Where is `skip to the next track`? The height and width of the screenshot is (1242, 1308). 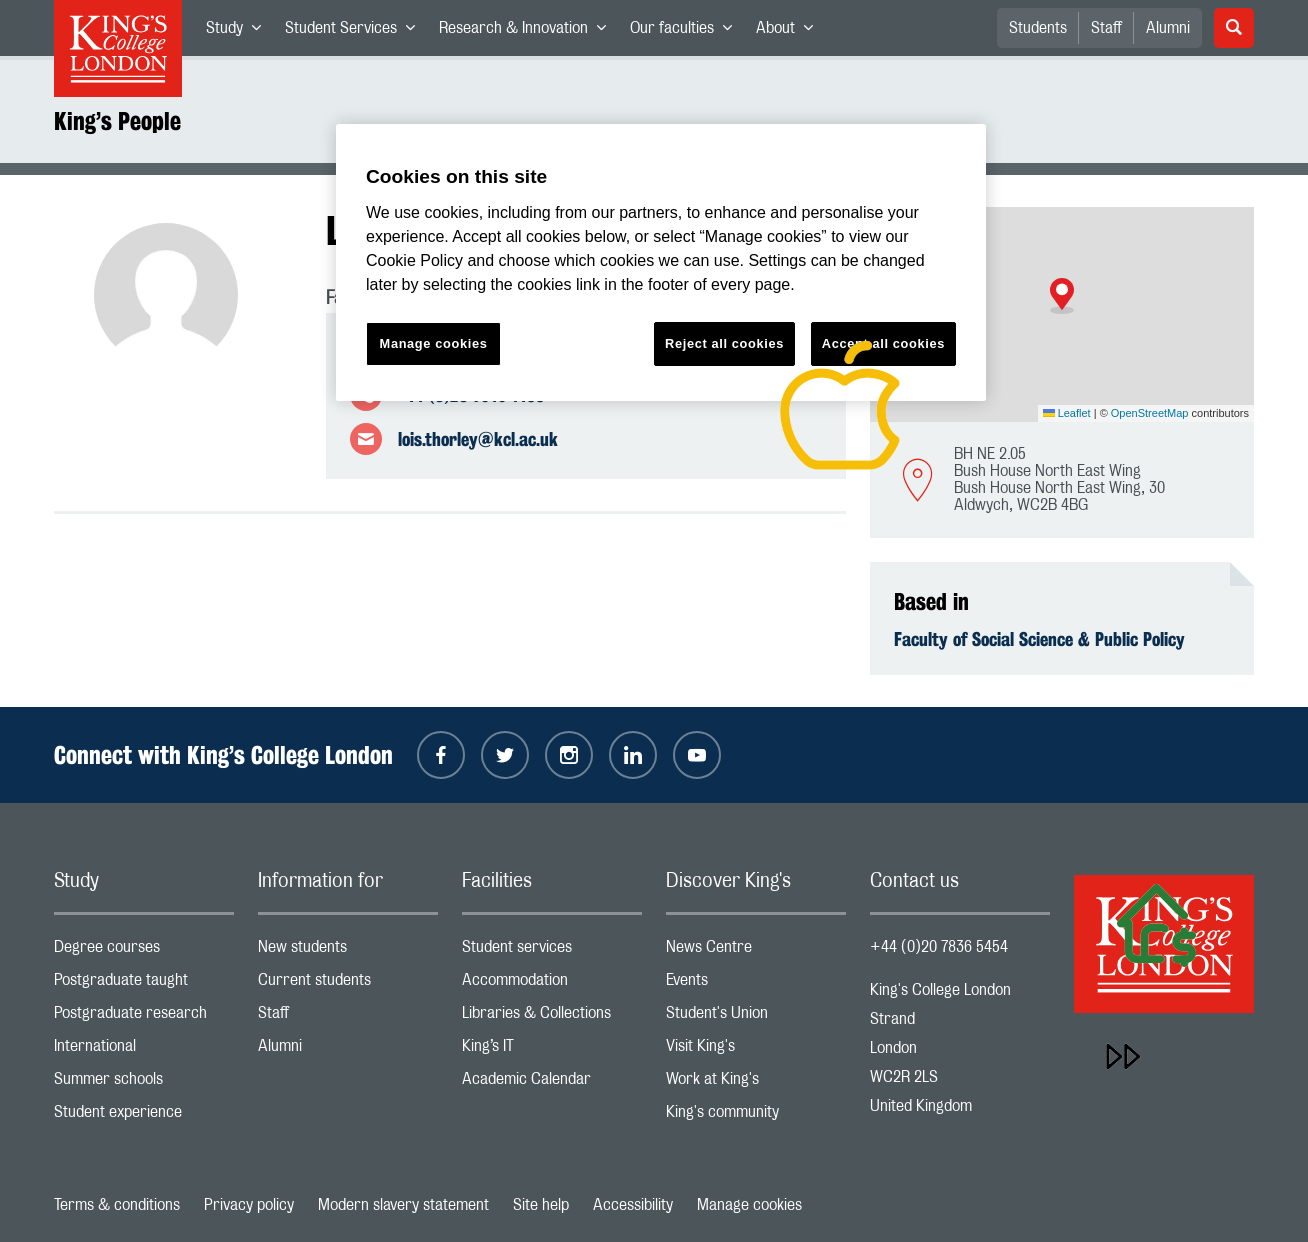 skip to the next track is located at coordinates (1122, 1056).